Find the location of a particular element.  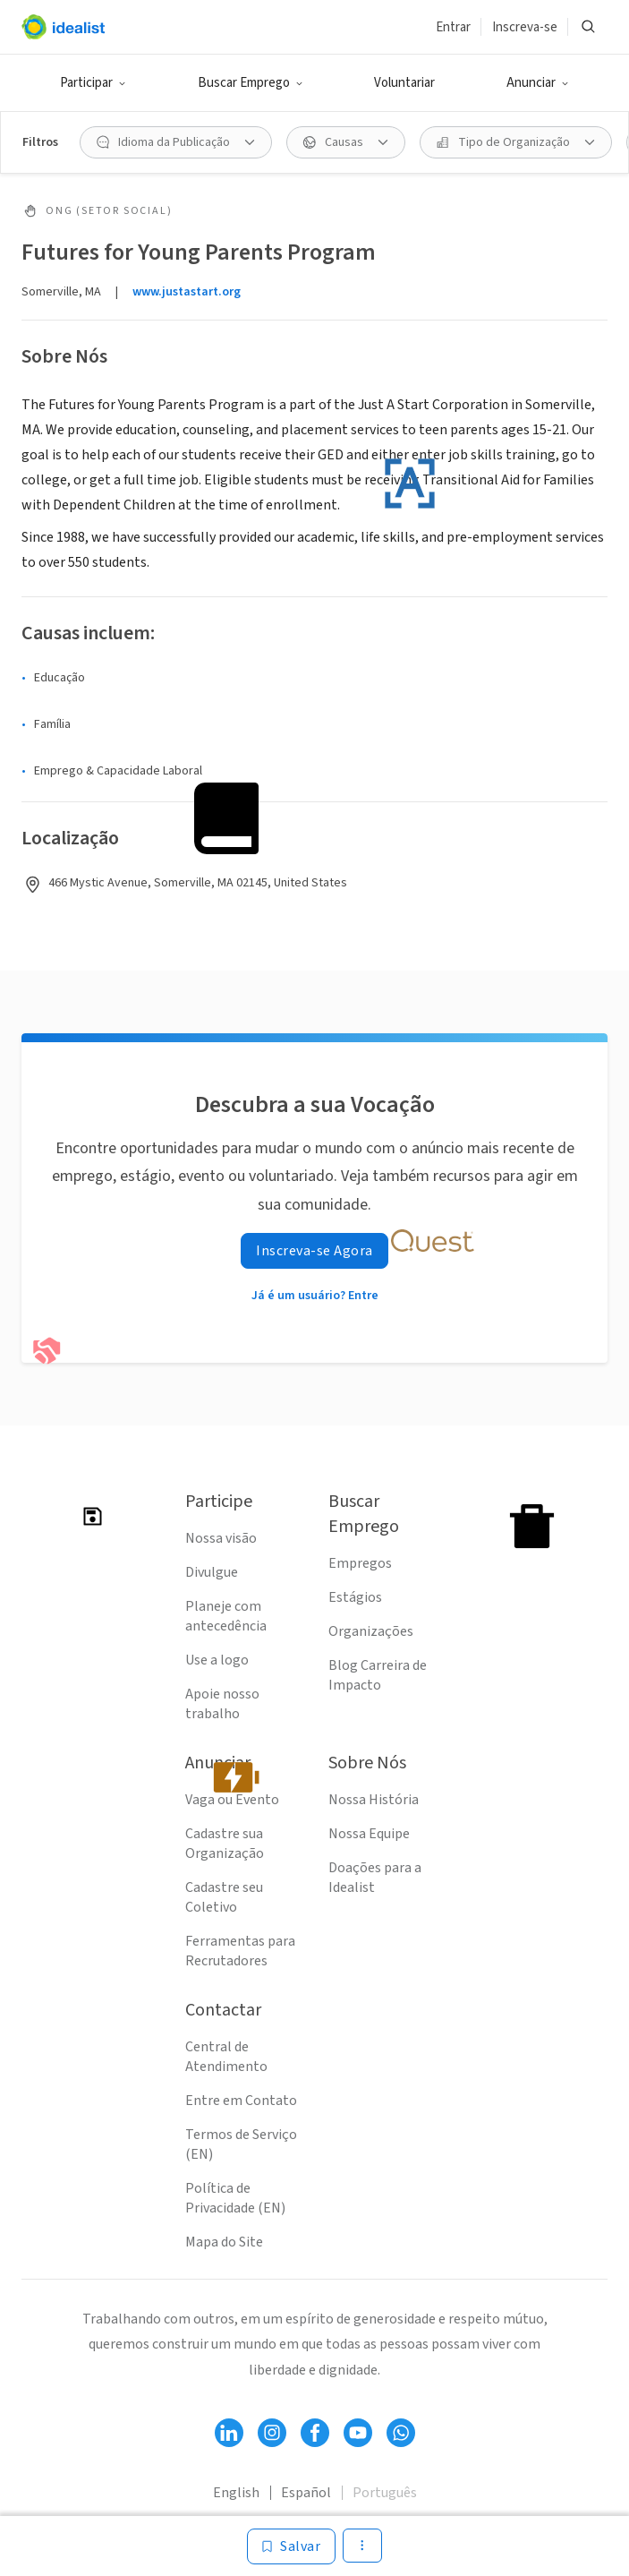

indicates battery is currently charging is located at coordinates (235, 1777).